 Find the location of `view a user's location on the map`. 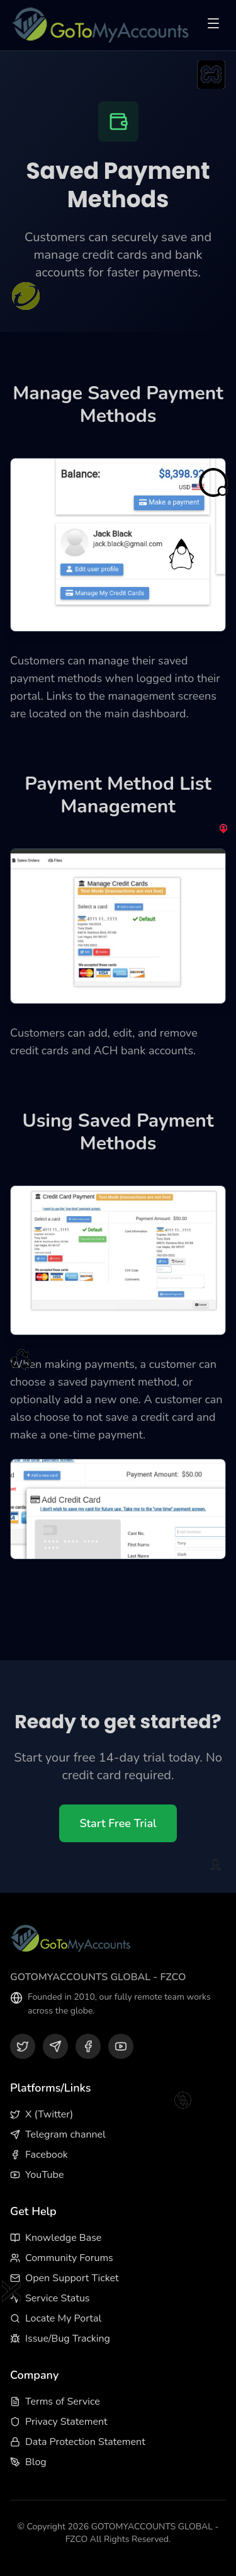

view a user's location on the map is located at coordinates (223, 828).